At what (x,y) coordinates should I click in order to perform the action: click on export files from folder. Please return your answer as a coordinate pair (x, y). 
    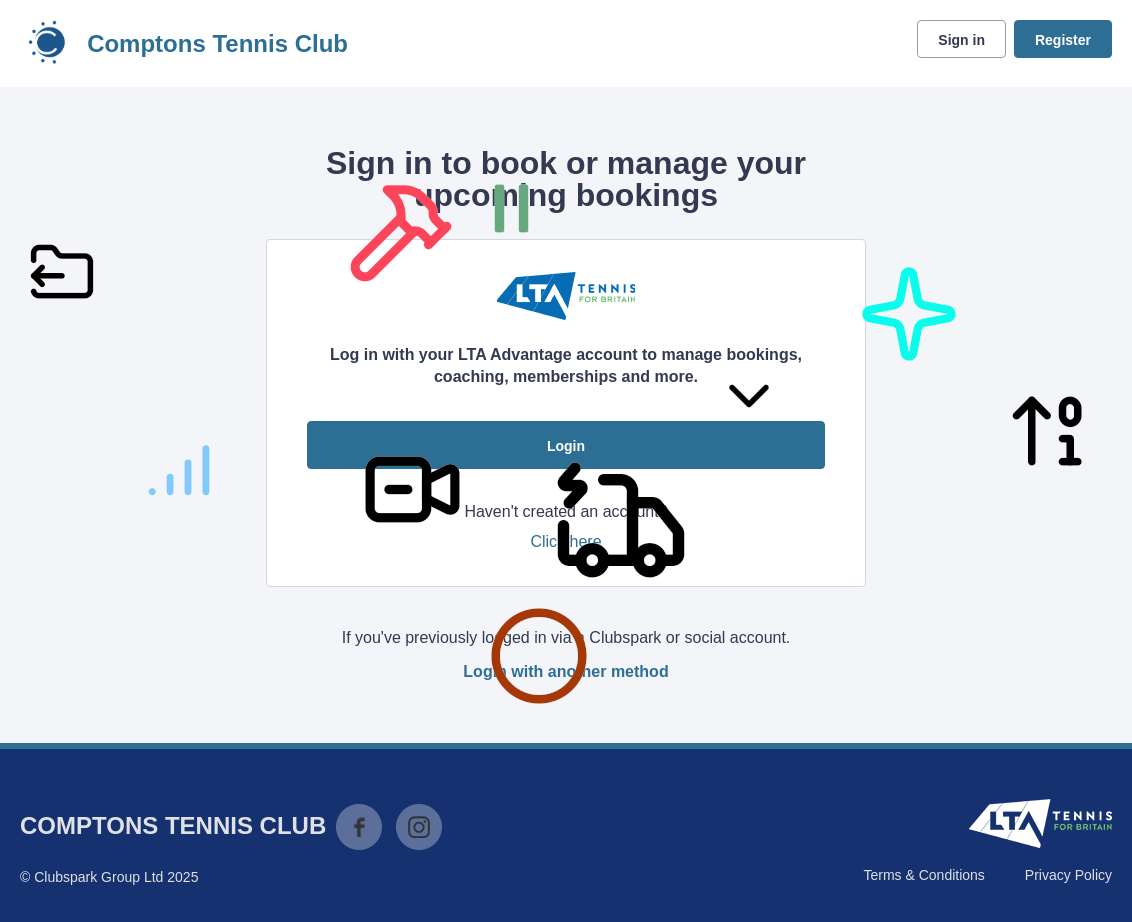
    Looking at the image, I should click on (62, 273).